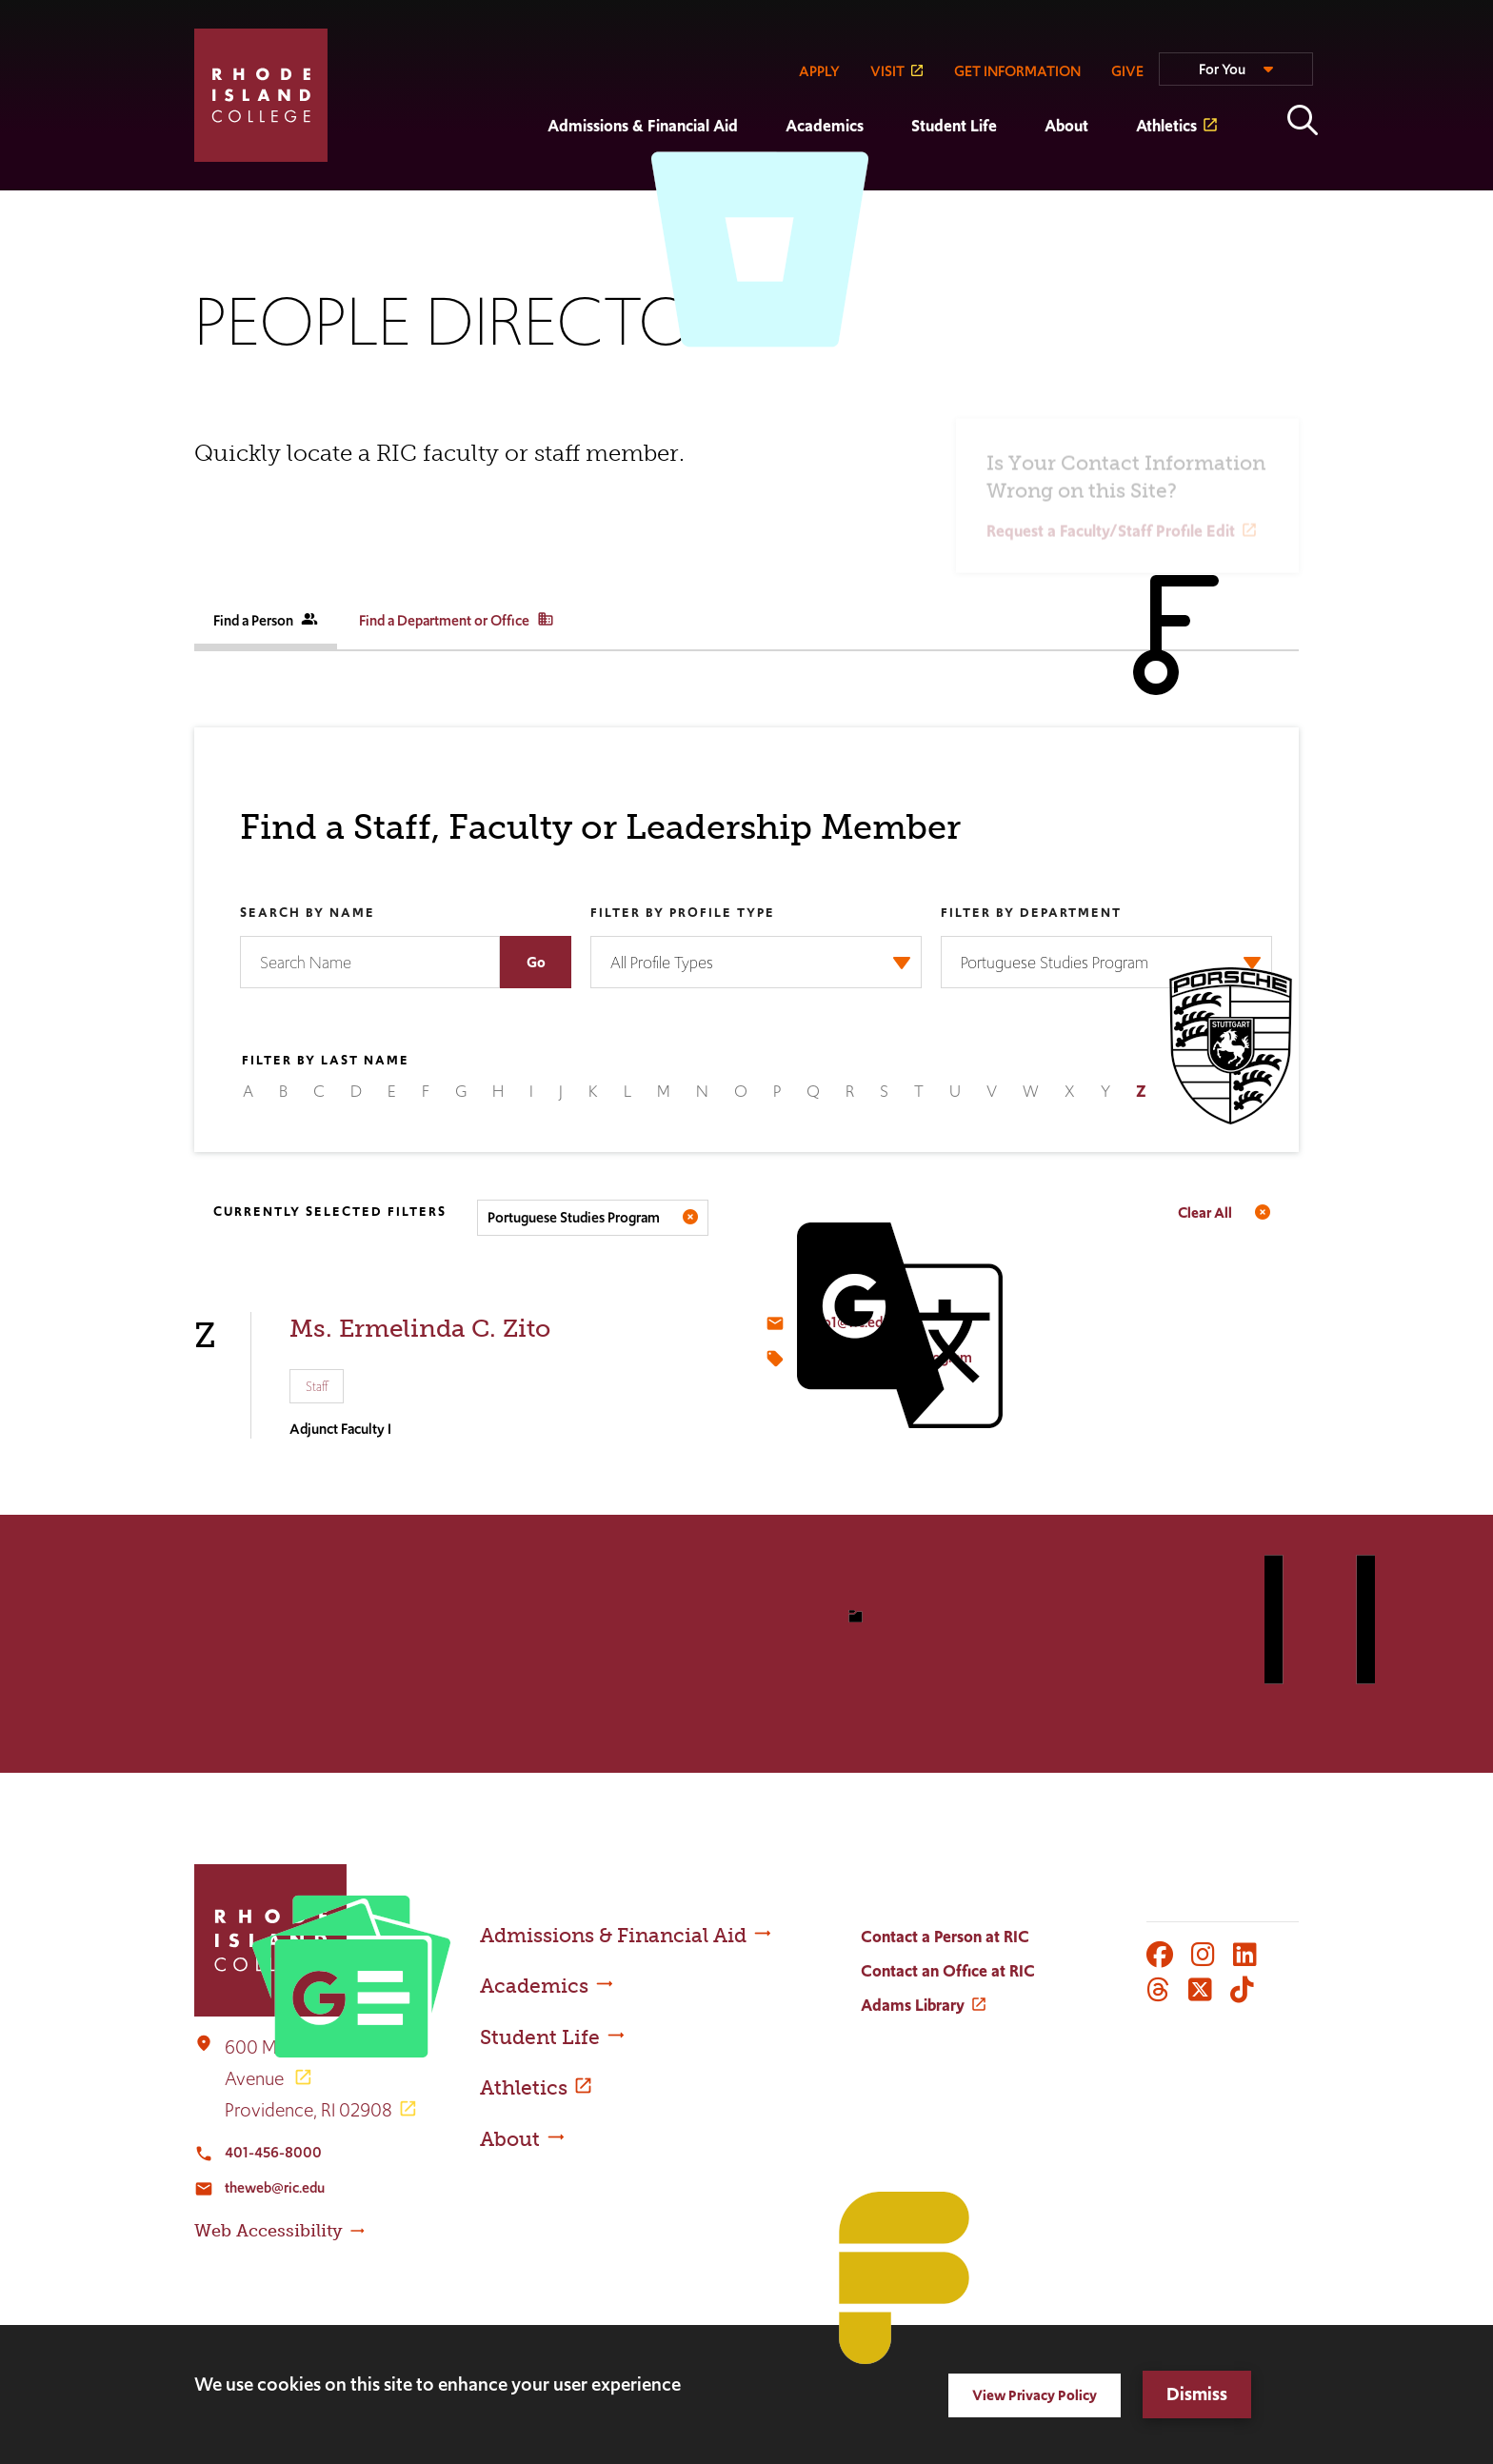 Image resolution: width=1493 pixels, height=2464 pixels. What do you see at coordinates (1230, 1045) in the screenshot?
I see `porsche brand logo` at bounding box center [1230, 1045].